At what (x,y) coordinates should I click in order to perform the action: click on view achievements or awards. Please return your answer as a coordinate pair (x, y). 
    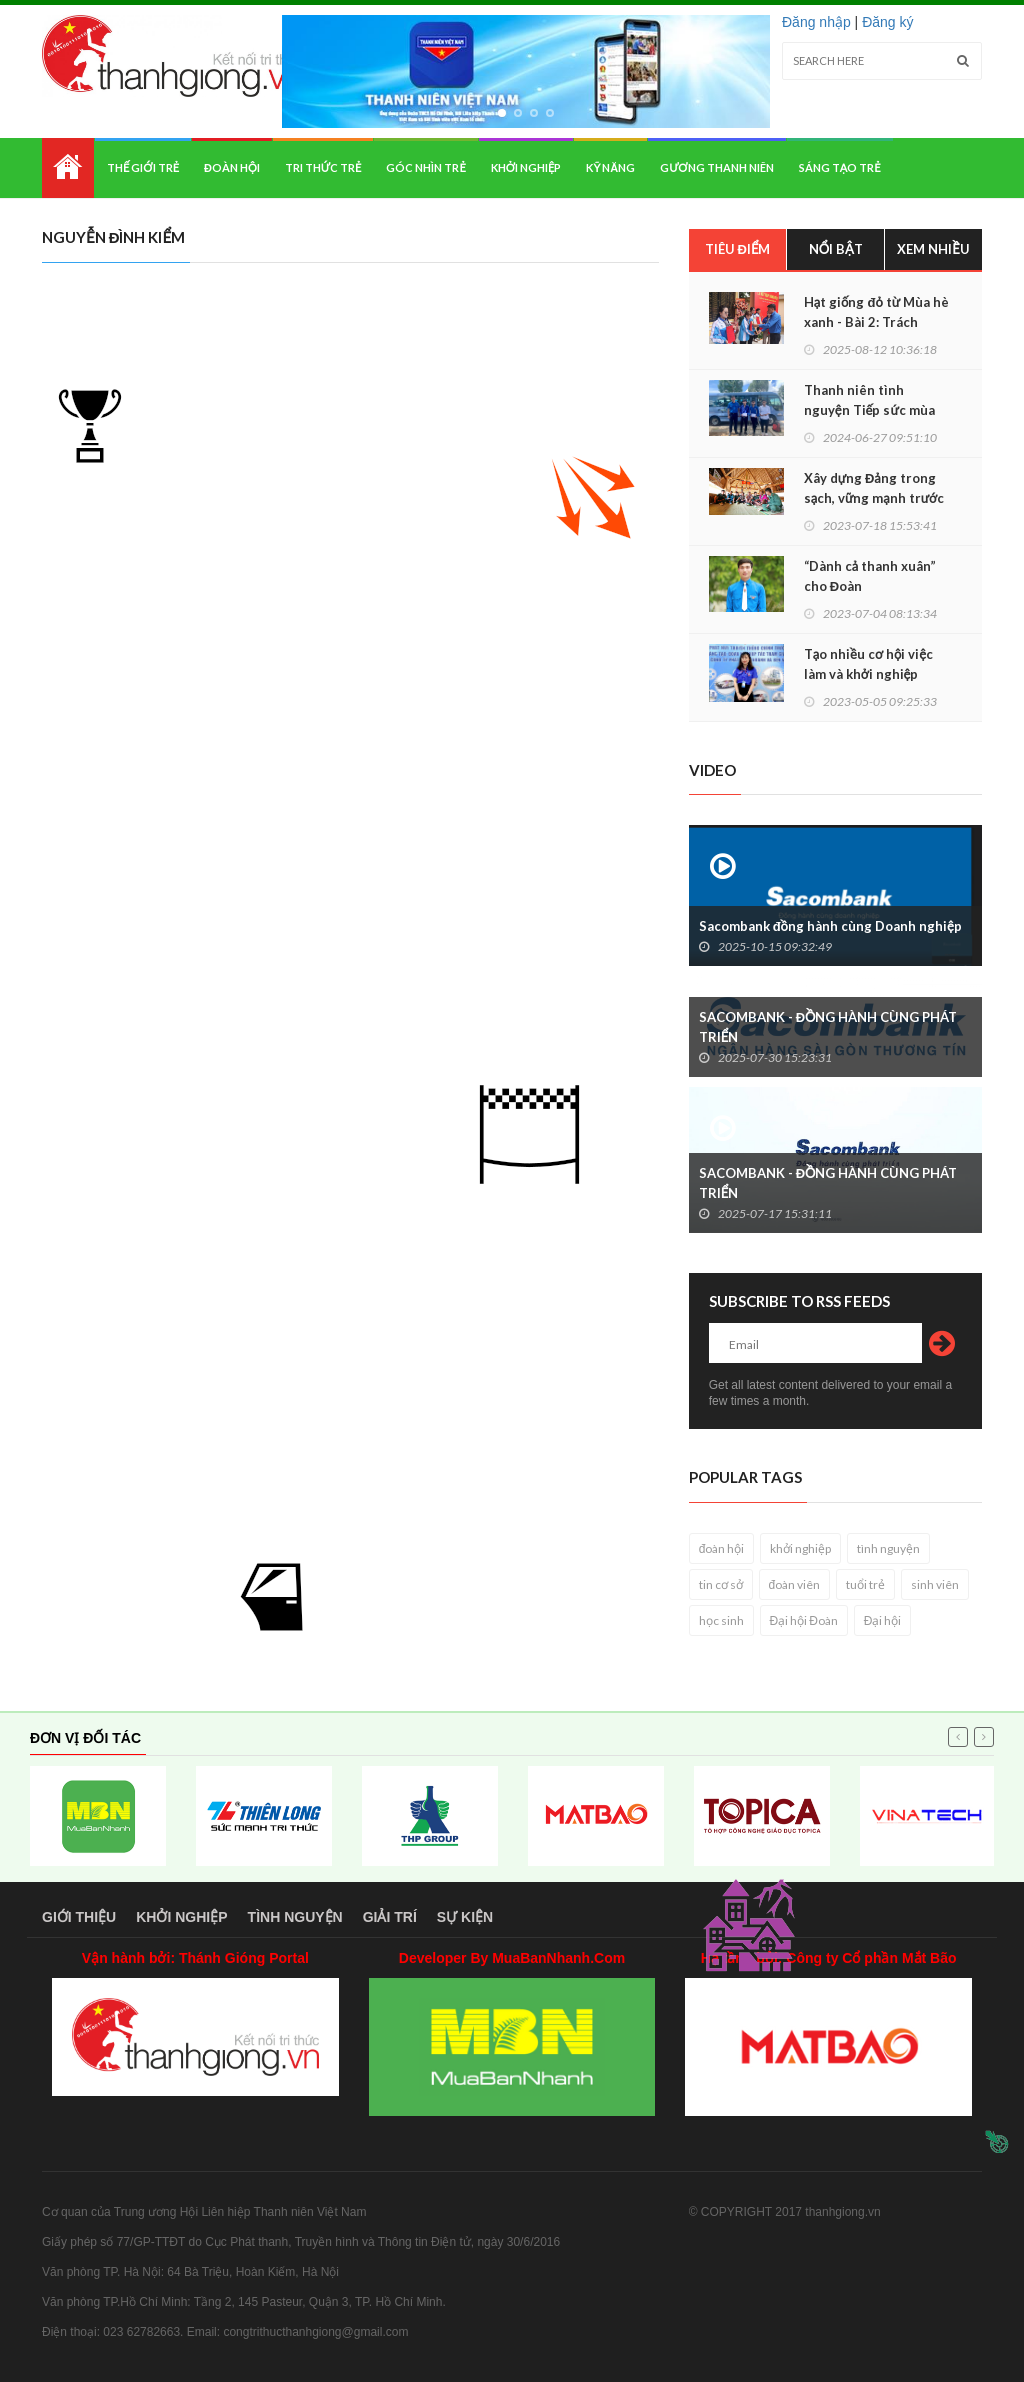
    Looking at the image, I should click on (90, 426).